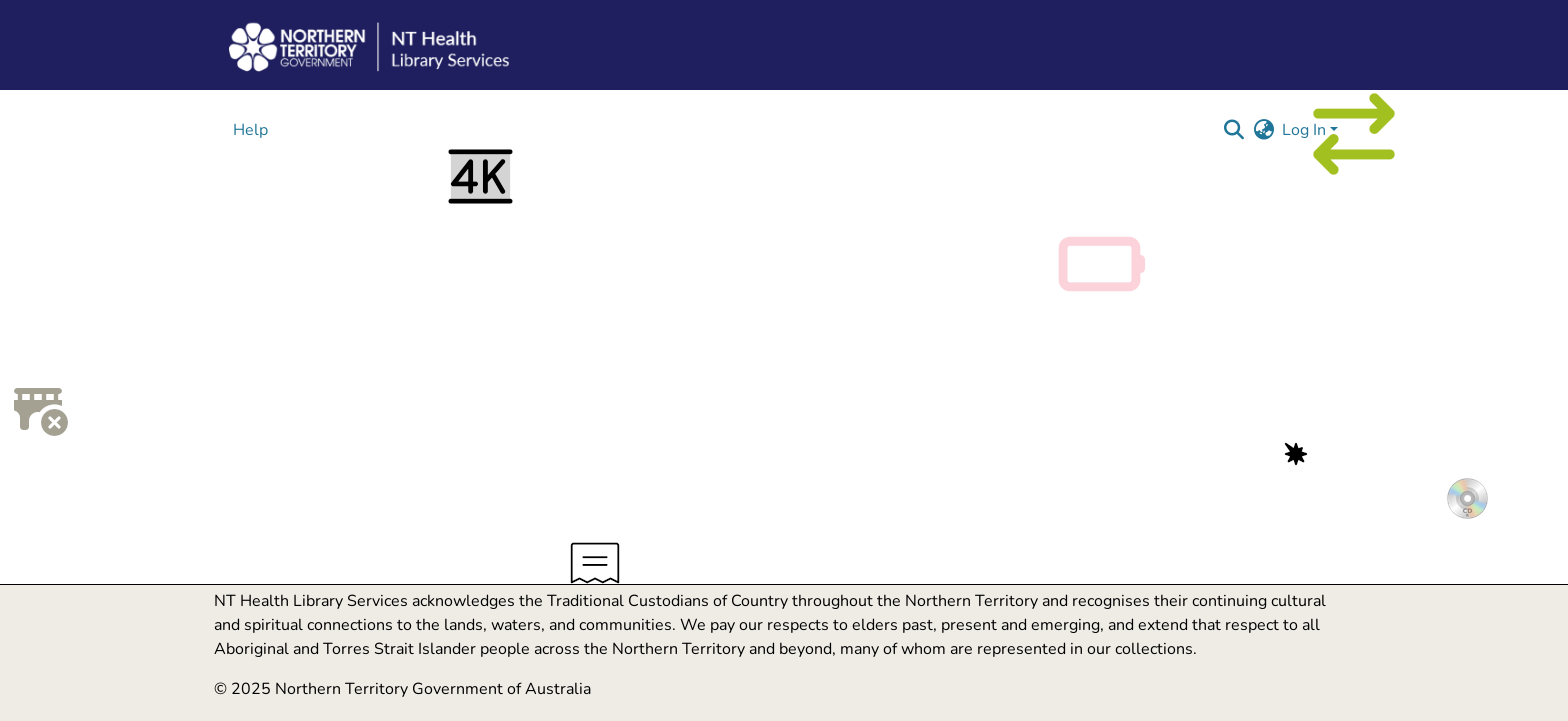 This screenshot has height=721, width=1568. Describe the element at coordinates (1099, 259) in the screenshot. I see `indicates battery is empty or critically low` at that location.